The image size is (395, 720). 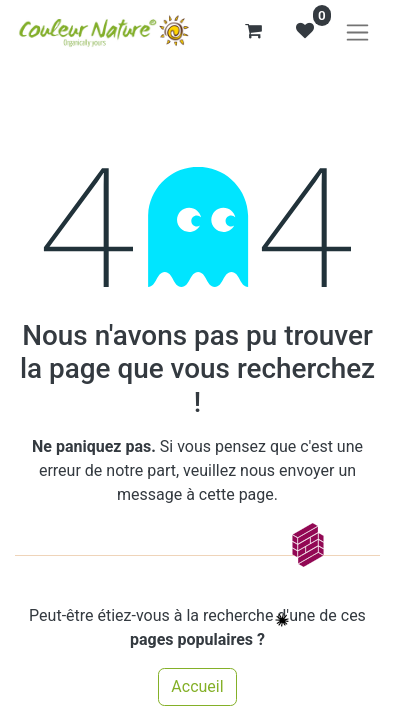 What do you see at coordinates (282, 620) in the screenshot?
I see `open the Claude AI assistant` at bounding box center [282, 620].